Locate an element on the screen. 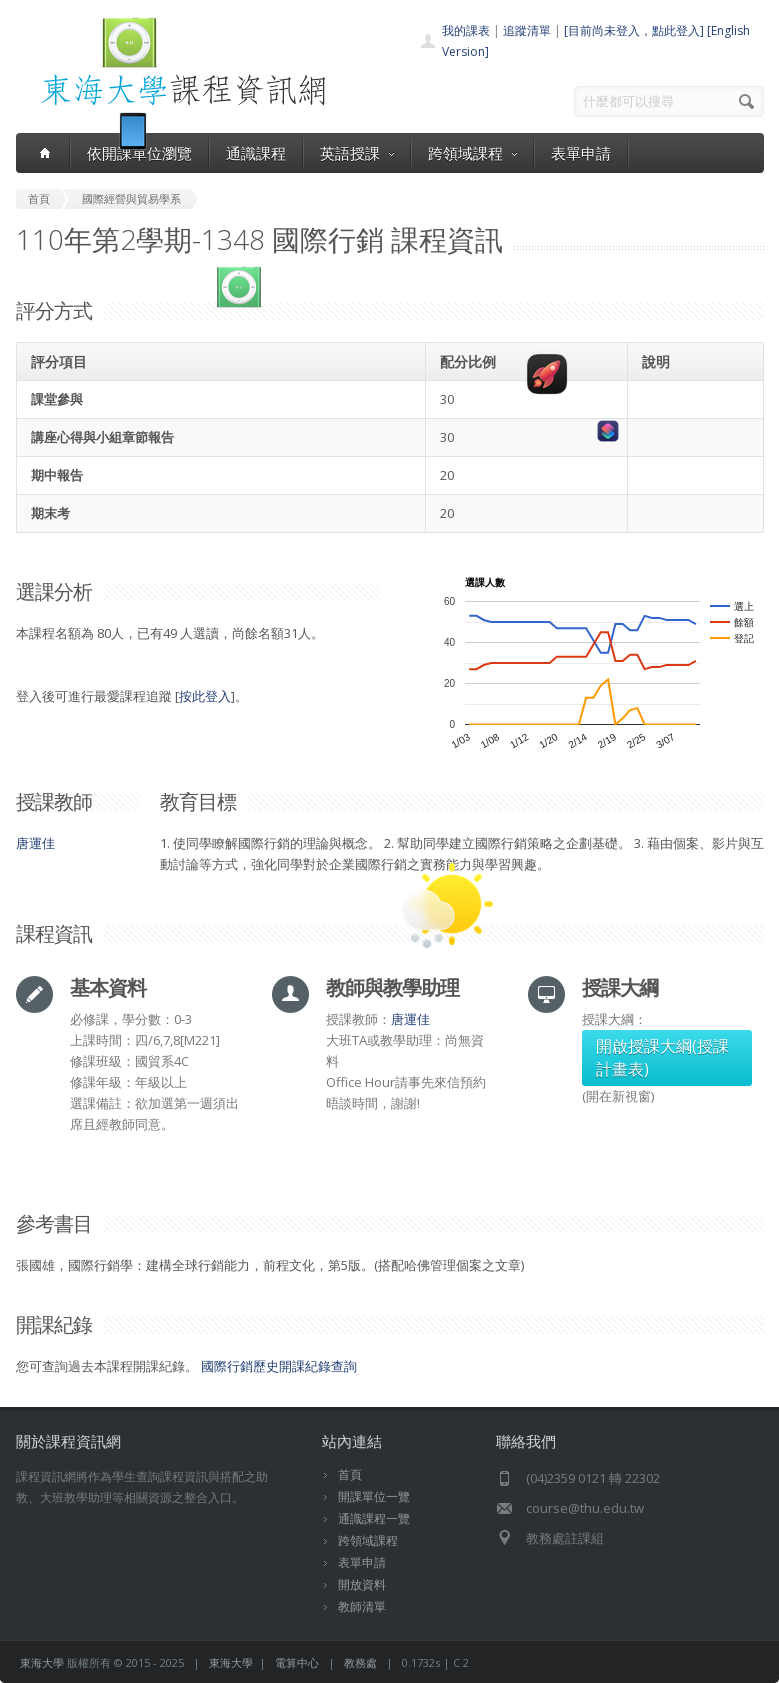 The height and width of the screenshot is (1683, 779). indicates scattered snow showers during daytime is located at coordinates (447, 905).